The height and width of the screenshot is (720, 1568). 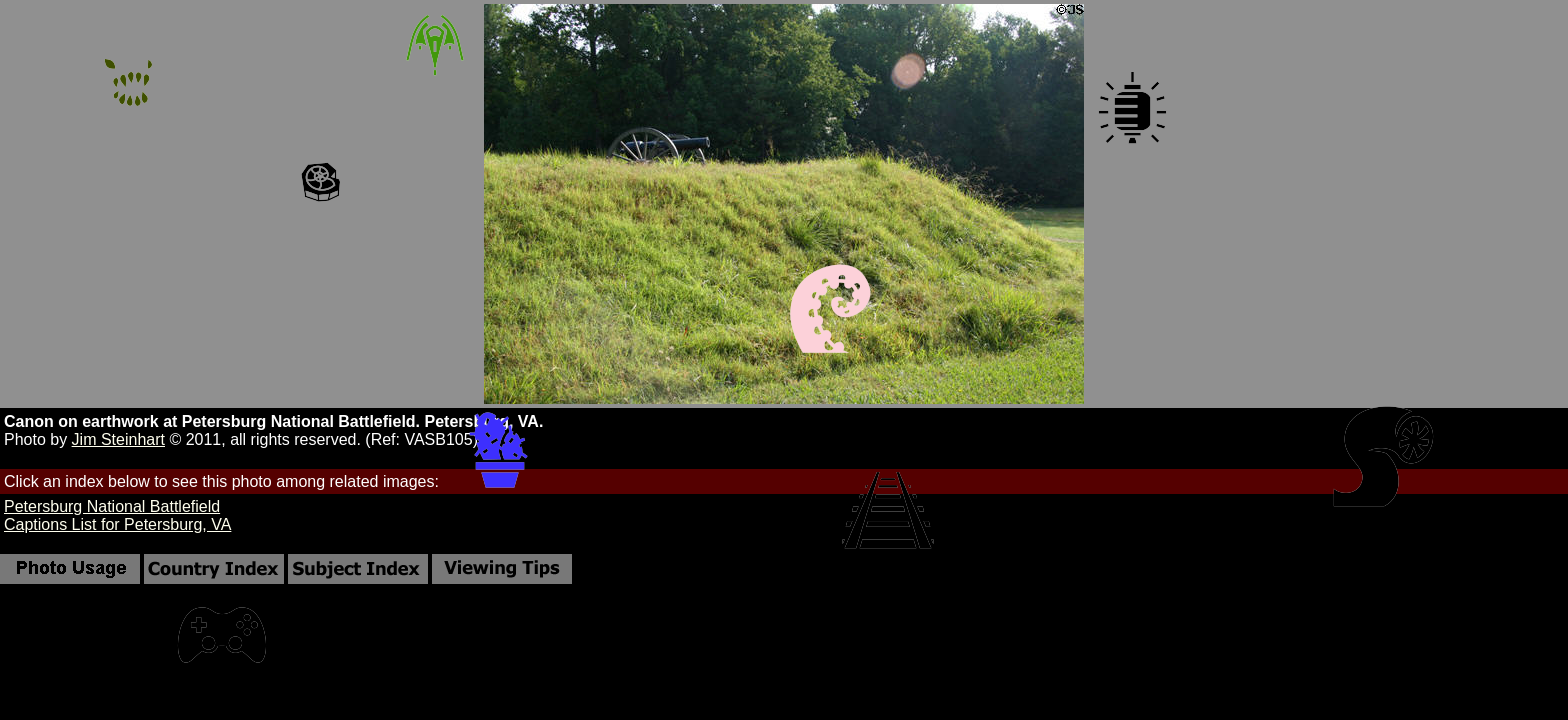 What do you see at coordinates (128, 81) in the screenshot?
I see `indicates a dangerous creature or enemy type` at bounding box center [128, 81].